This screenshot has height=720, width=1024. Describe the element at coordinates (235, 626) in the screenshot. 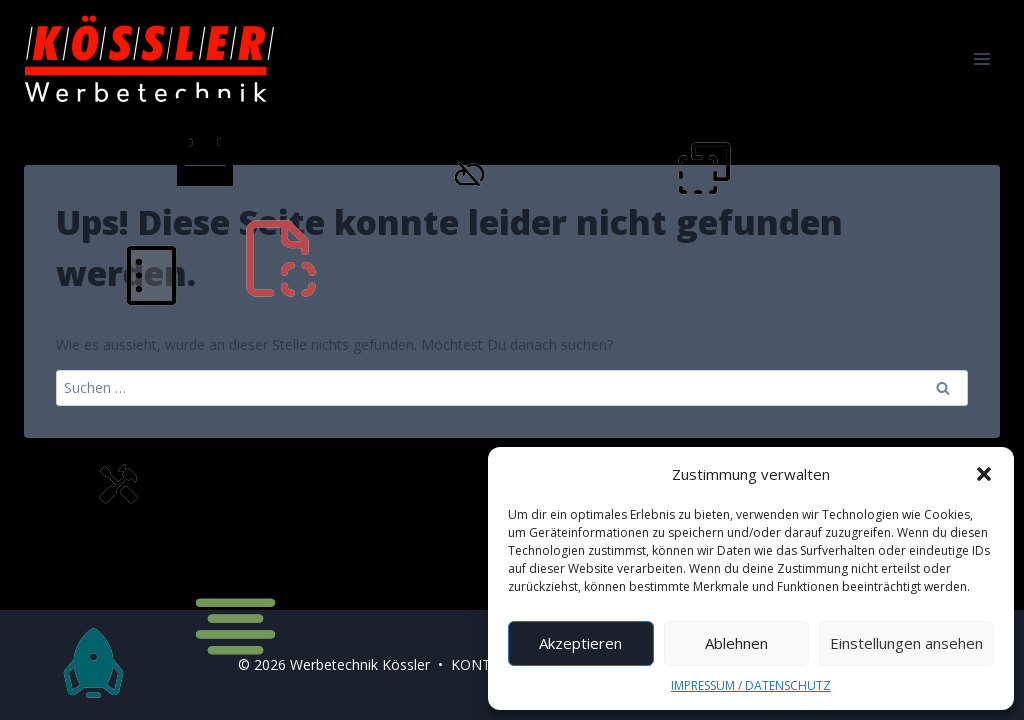

I see `center-align text or content` at that location.